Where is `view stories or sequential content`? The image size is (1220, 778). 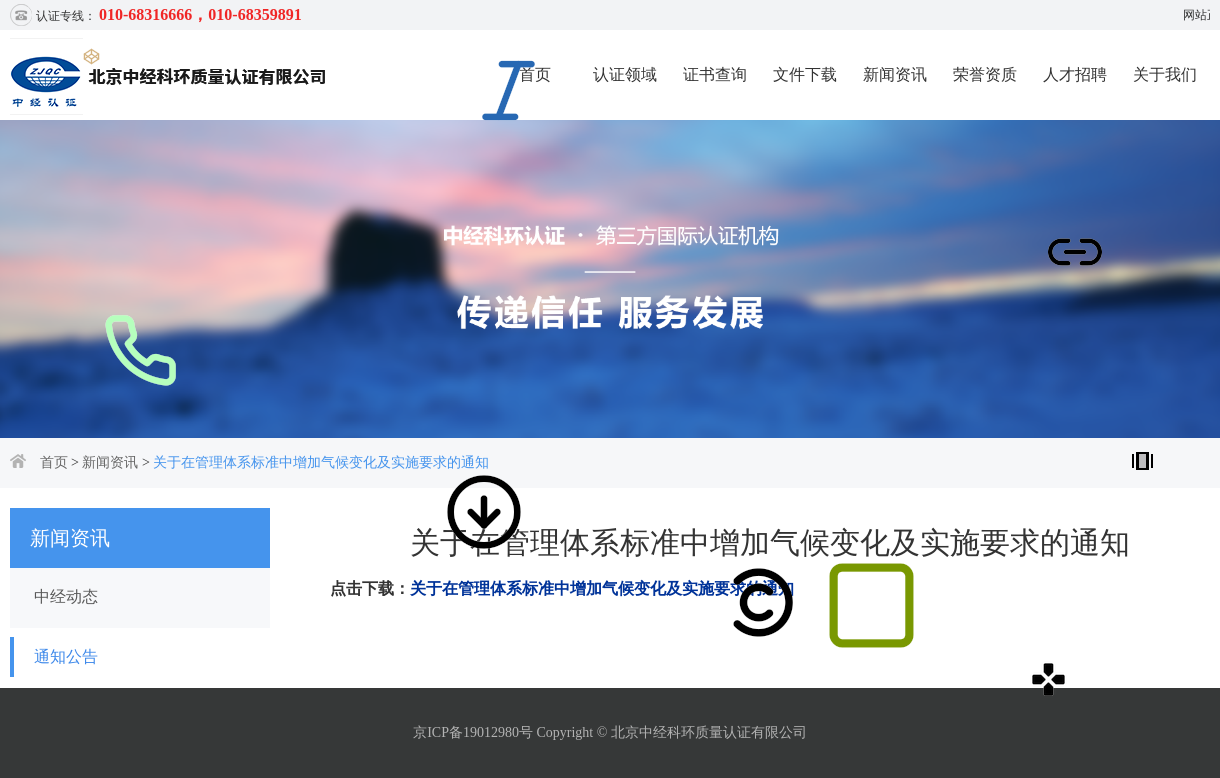 view stories or sequential content is located at coordinates (1142, 461).